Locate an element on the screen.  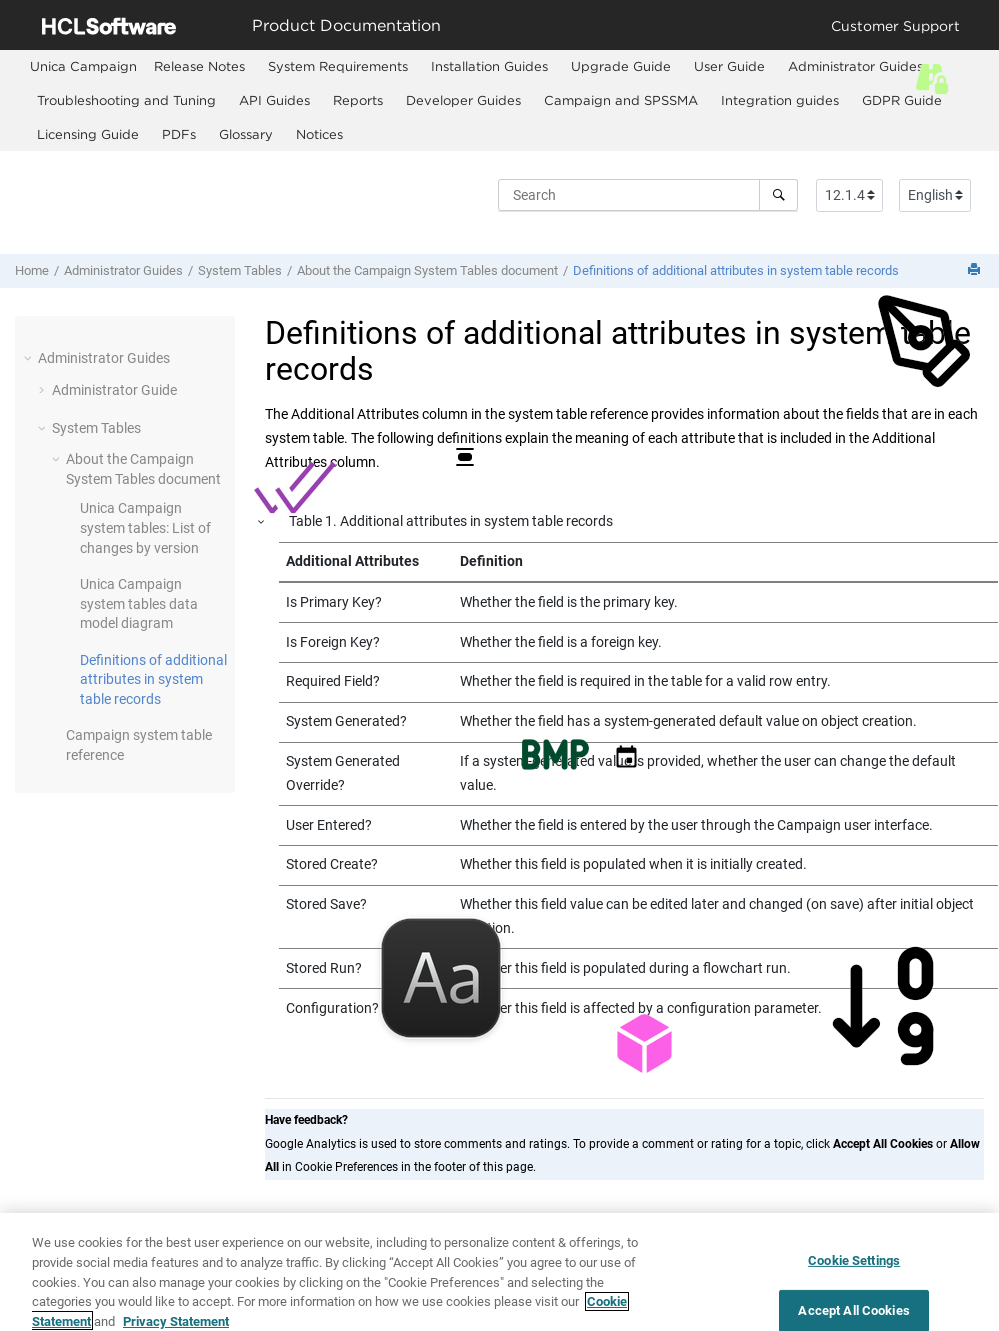
open font management settings is located at coordinates (441, 978).